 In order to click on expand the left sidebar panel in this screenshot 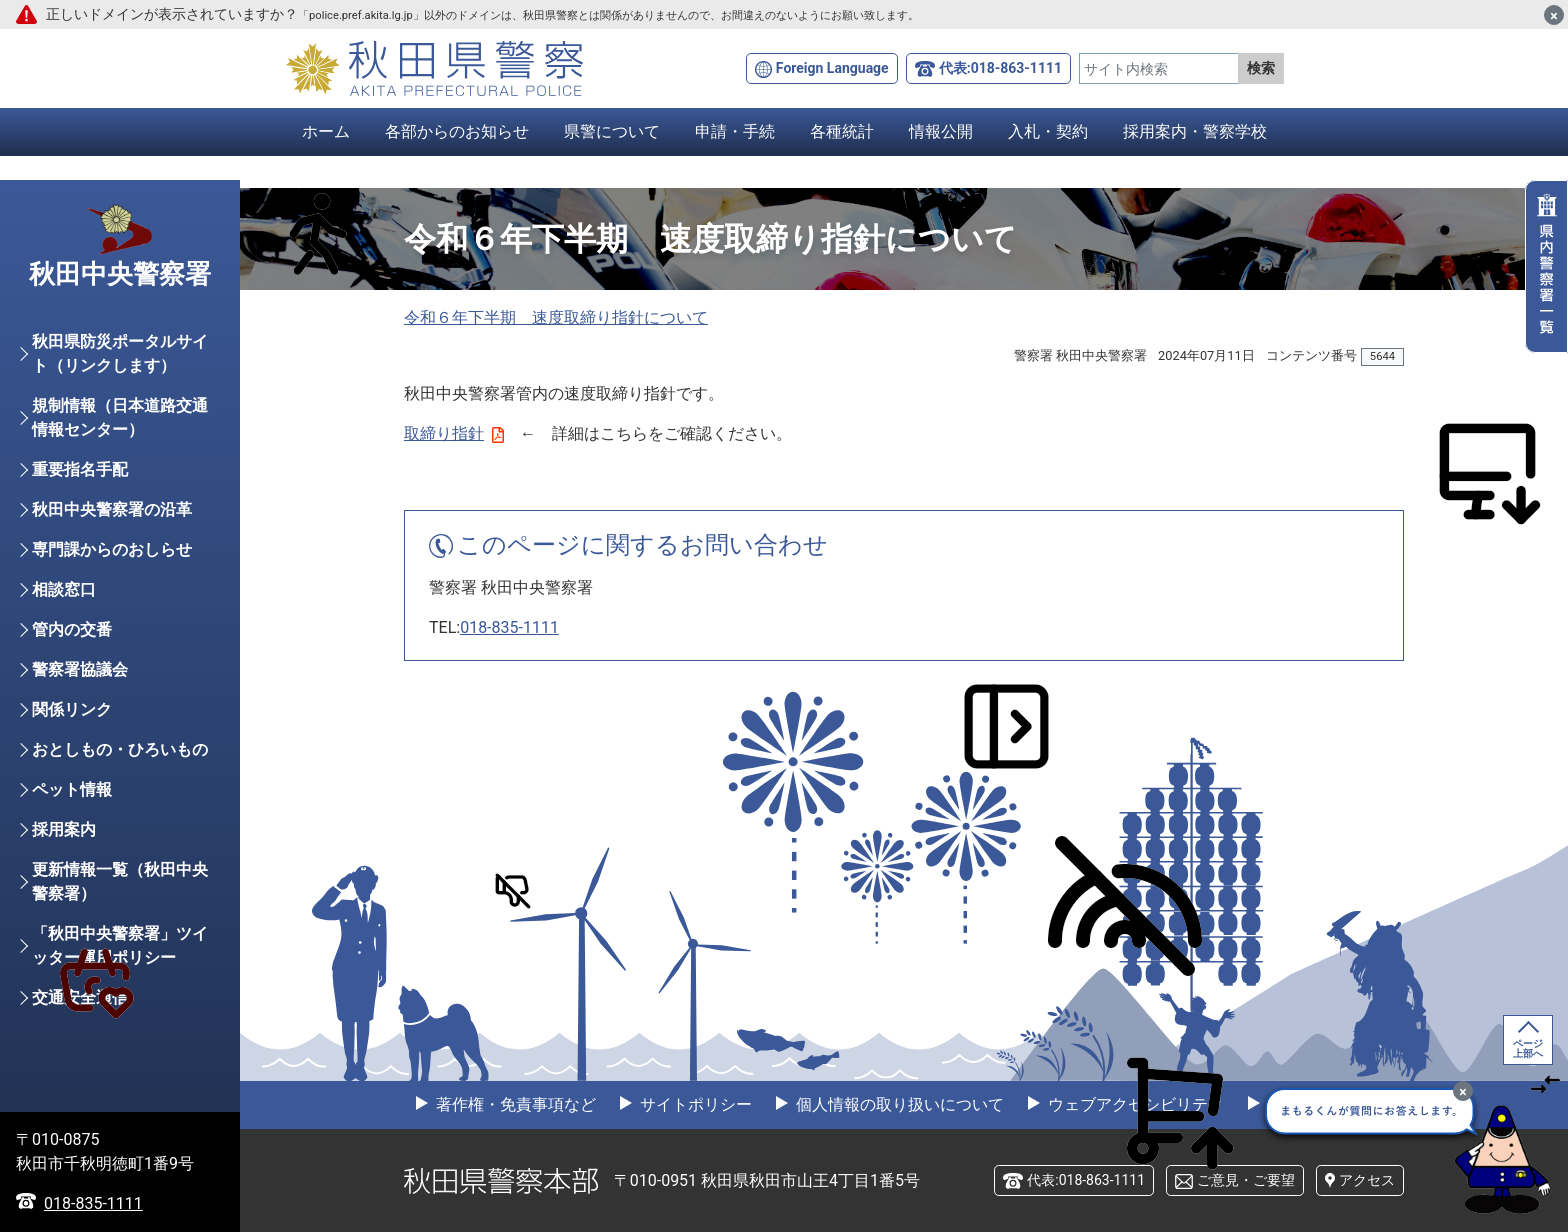, I will do `click(1006, 726)`.